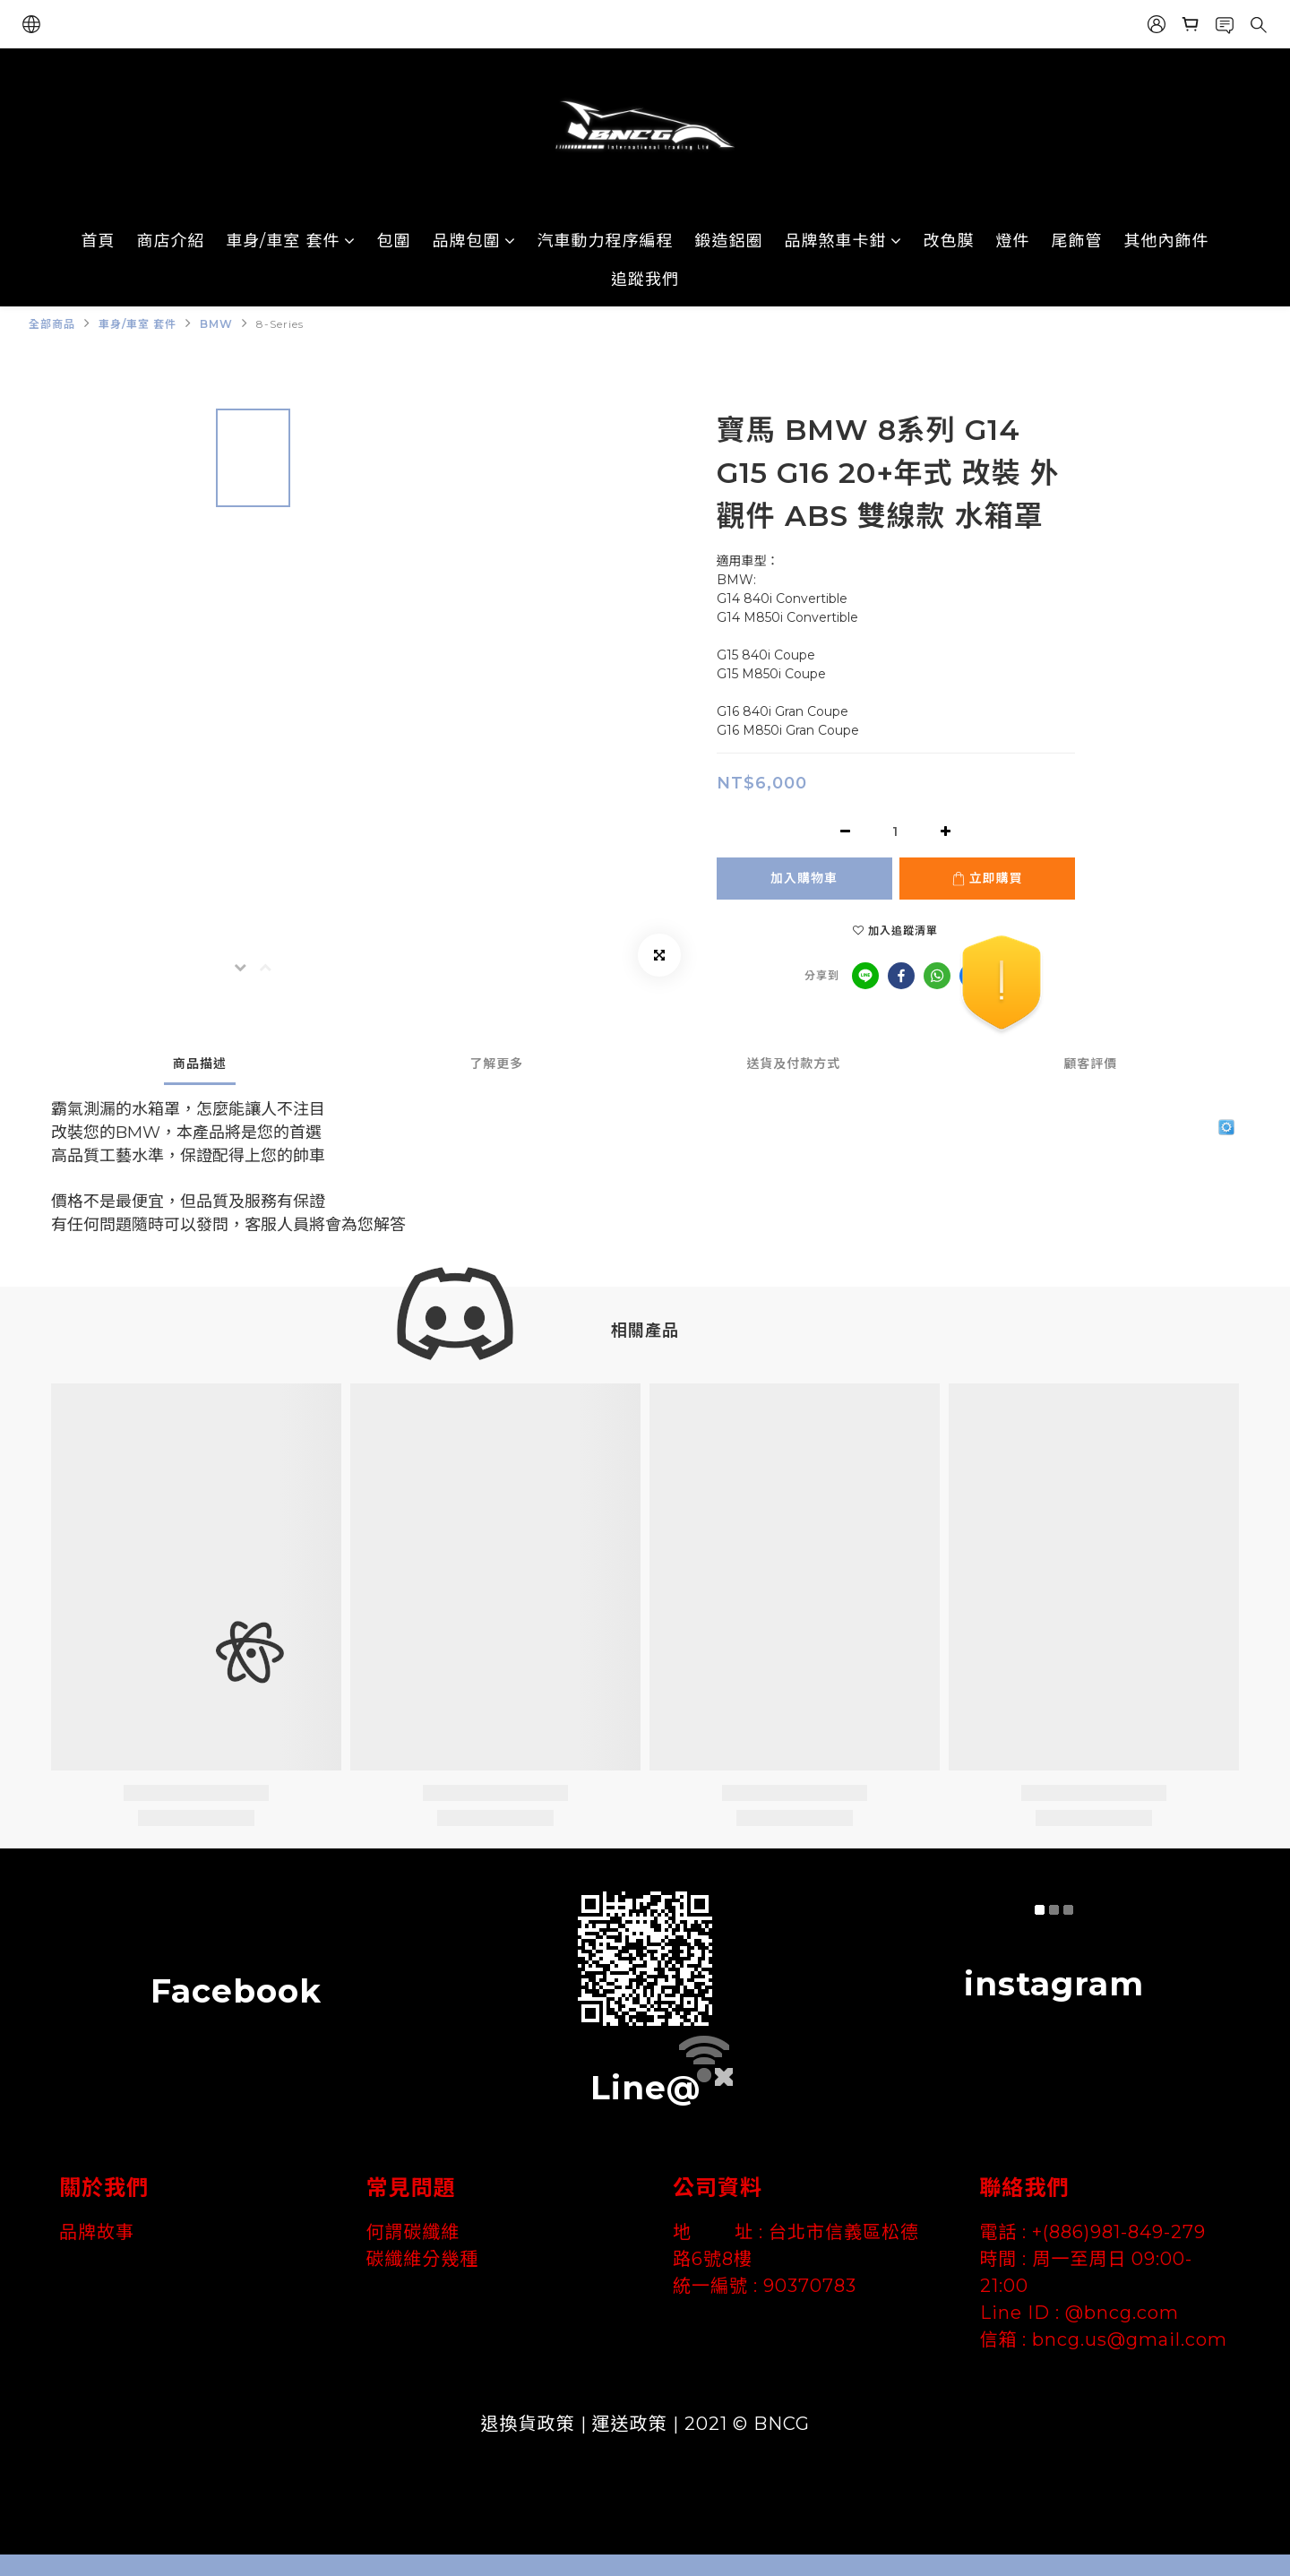 The height and width of the screenshot is (2576, 1290). What do you see at coordinates (1002, 986) in the screenshot?
I see `indicates medium security level or partial protection` at bounding box center [1002, 986].